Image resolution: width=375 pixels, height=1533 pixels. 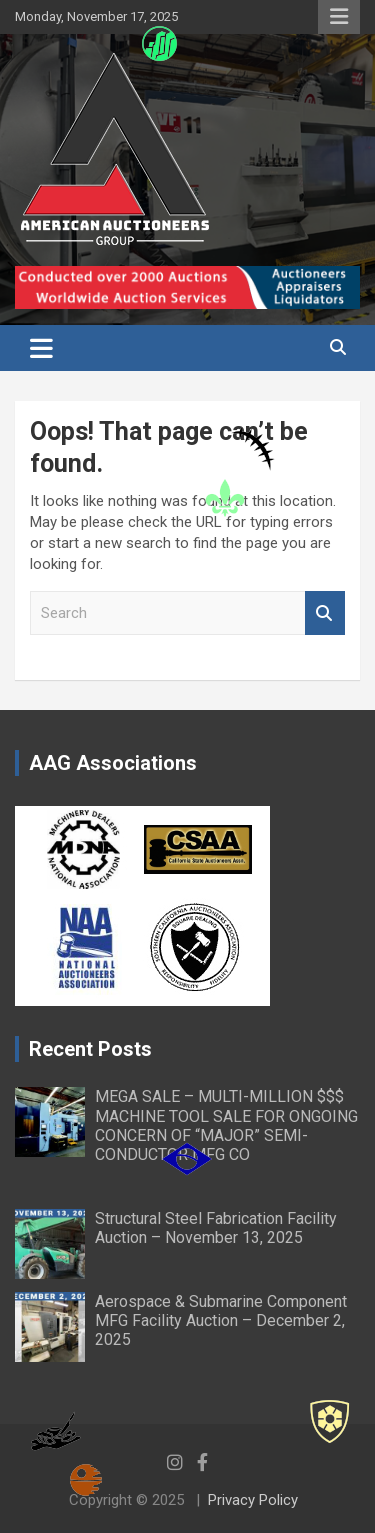 I want to click on navigate to rocky terrain or mountain area in game, so click(x=159, y=43).